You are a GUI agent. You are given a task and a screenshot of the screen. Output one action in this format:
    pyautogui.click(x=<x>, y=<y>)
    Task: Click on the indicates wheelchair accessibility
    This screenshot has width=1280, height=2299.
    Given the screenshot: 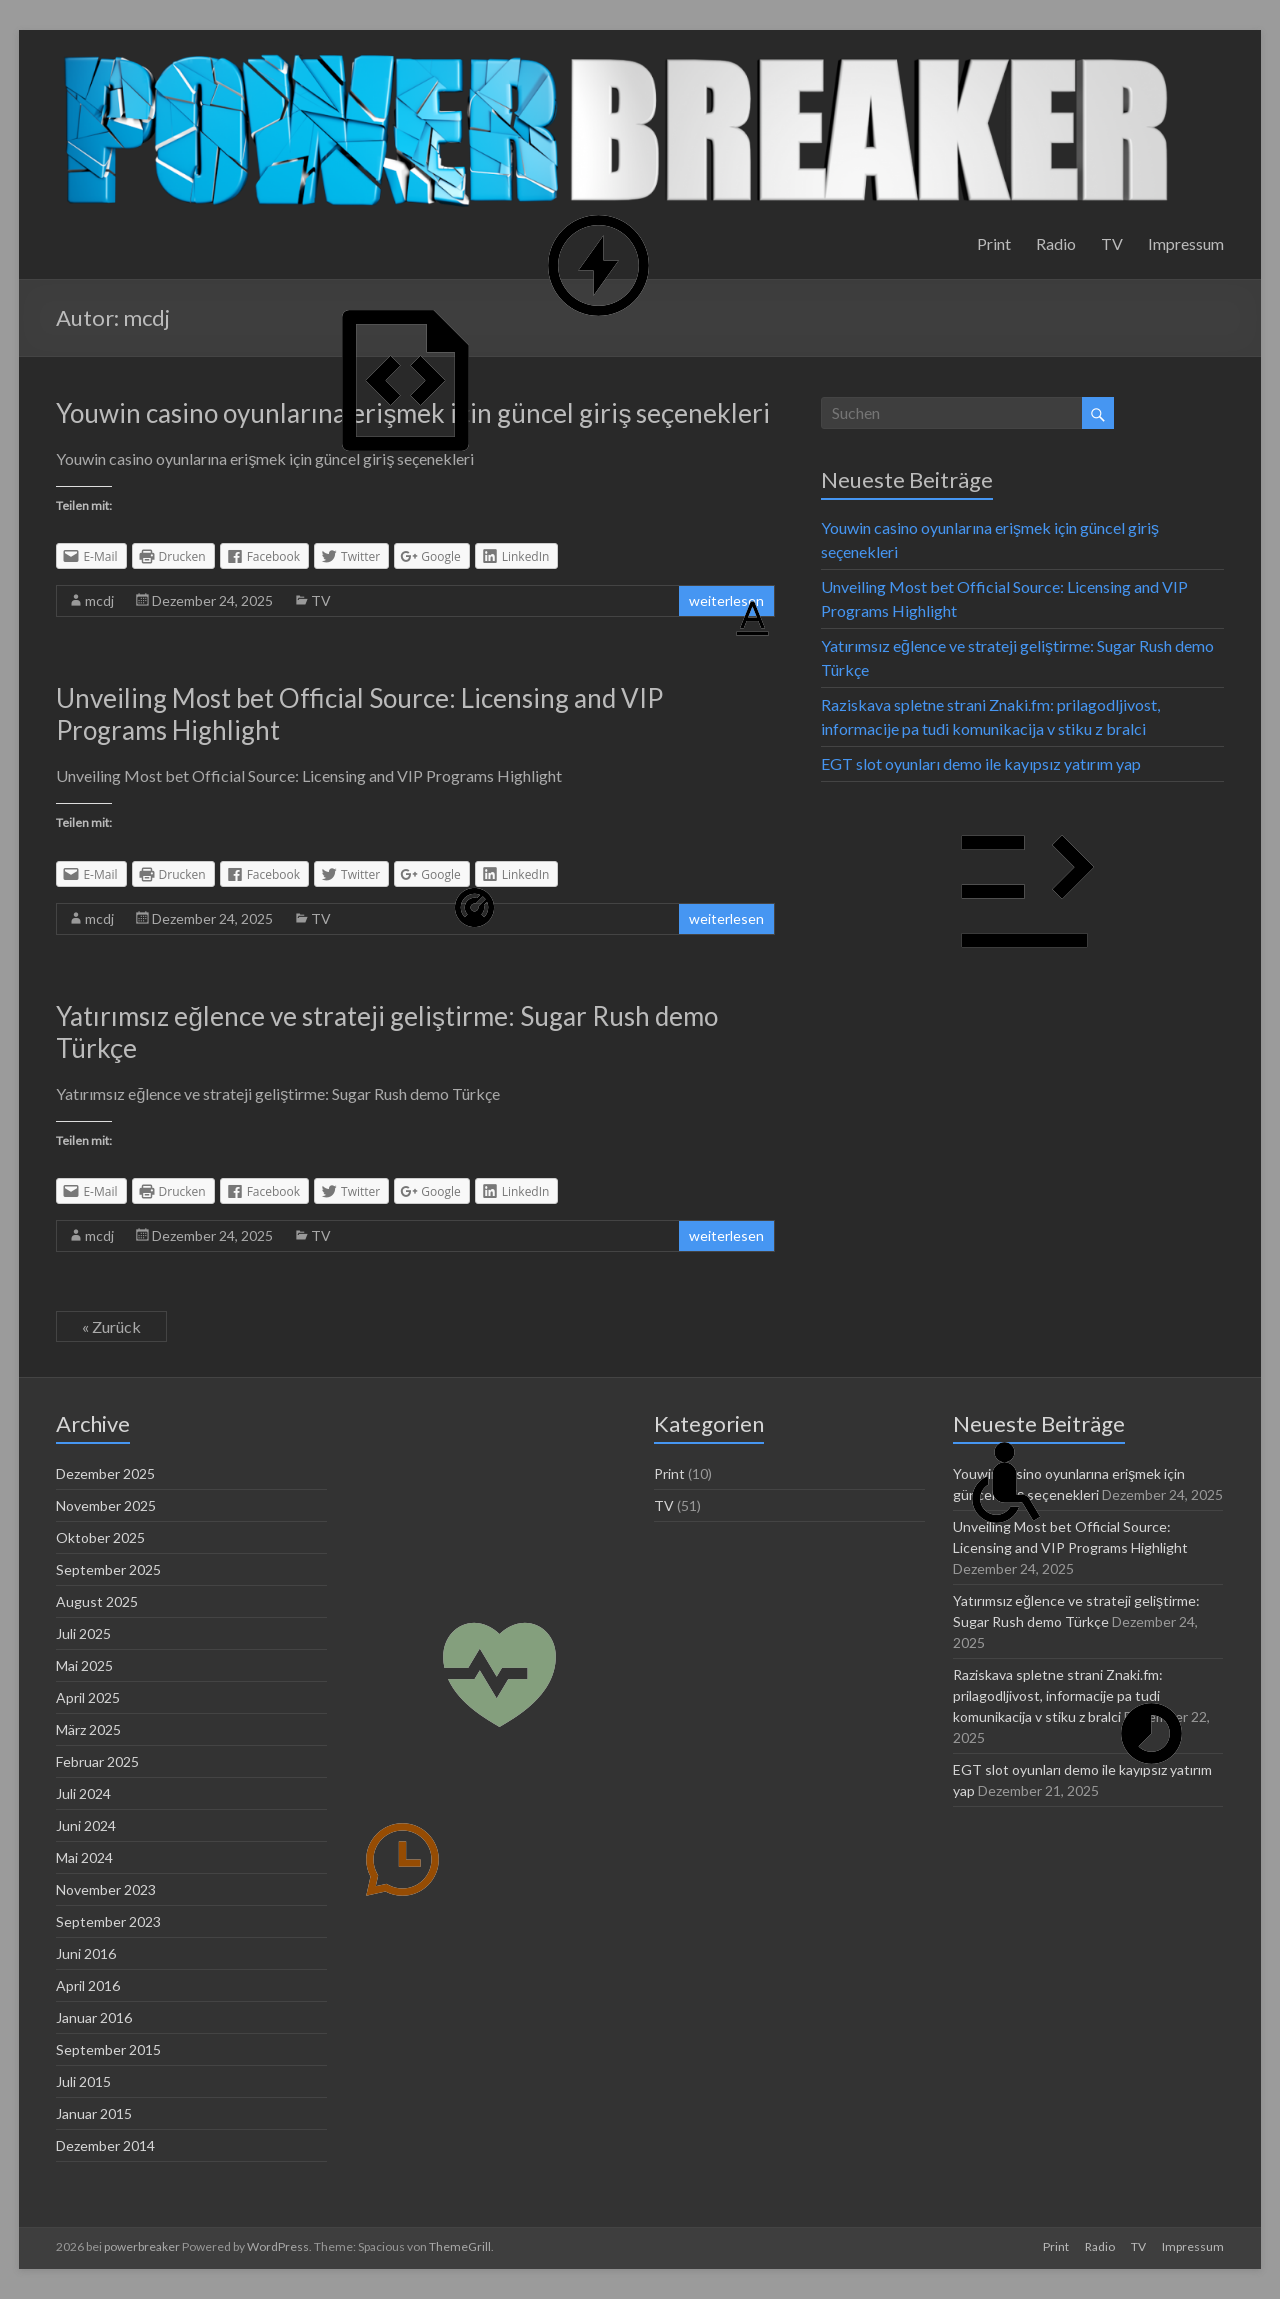 What is the action you would take?
    pyautogui.click(x=1004, y=1482)
    